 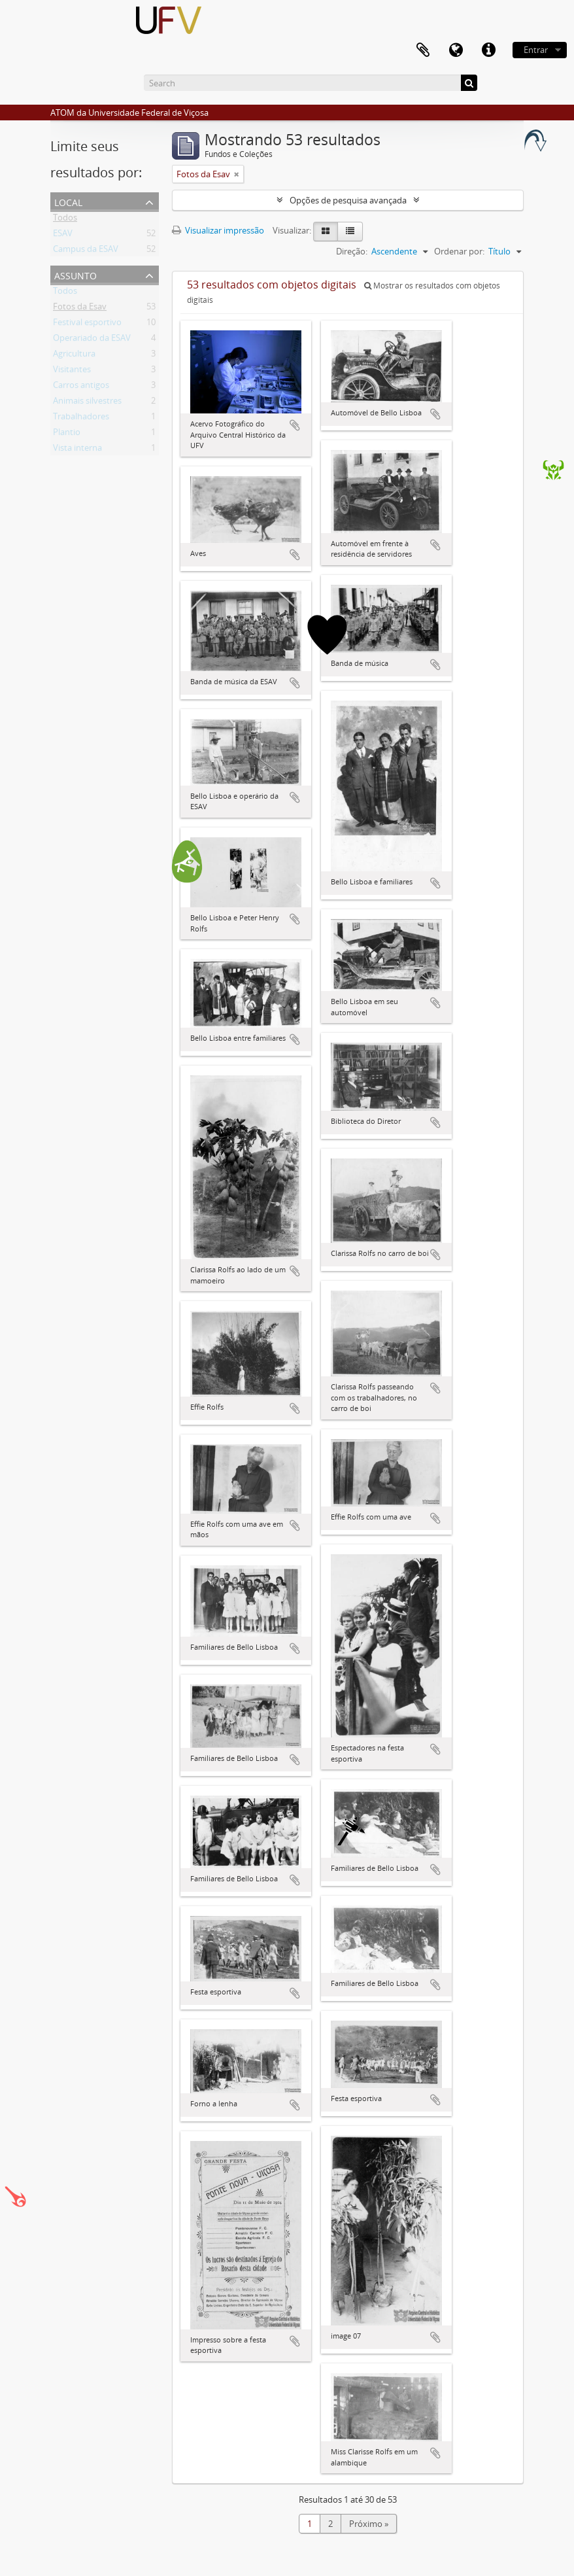 I want to click on select warhammer as your weapon, so click(x=351, y=1830).